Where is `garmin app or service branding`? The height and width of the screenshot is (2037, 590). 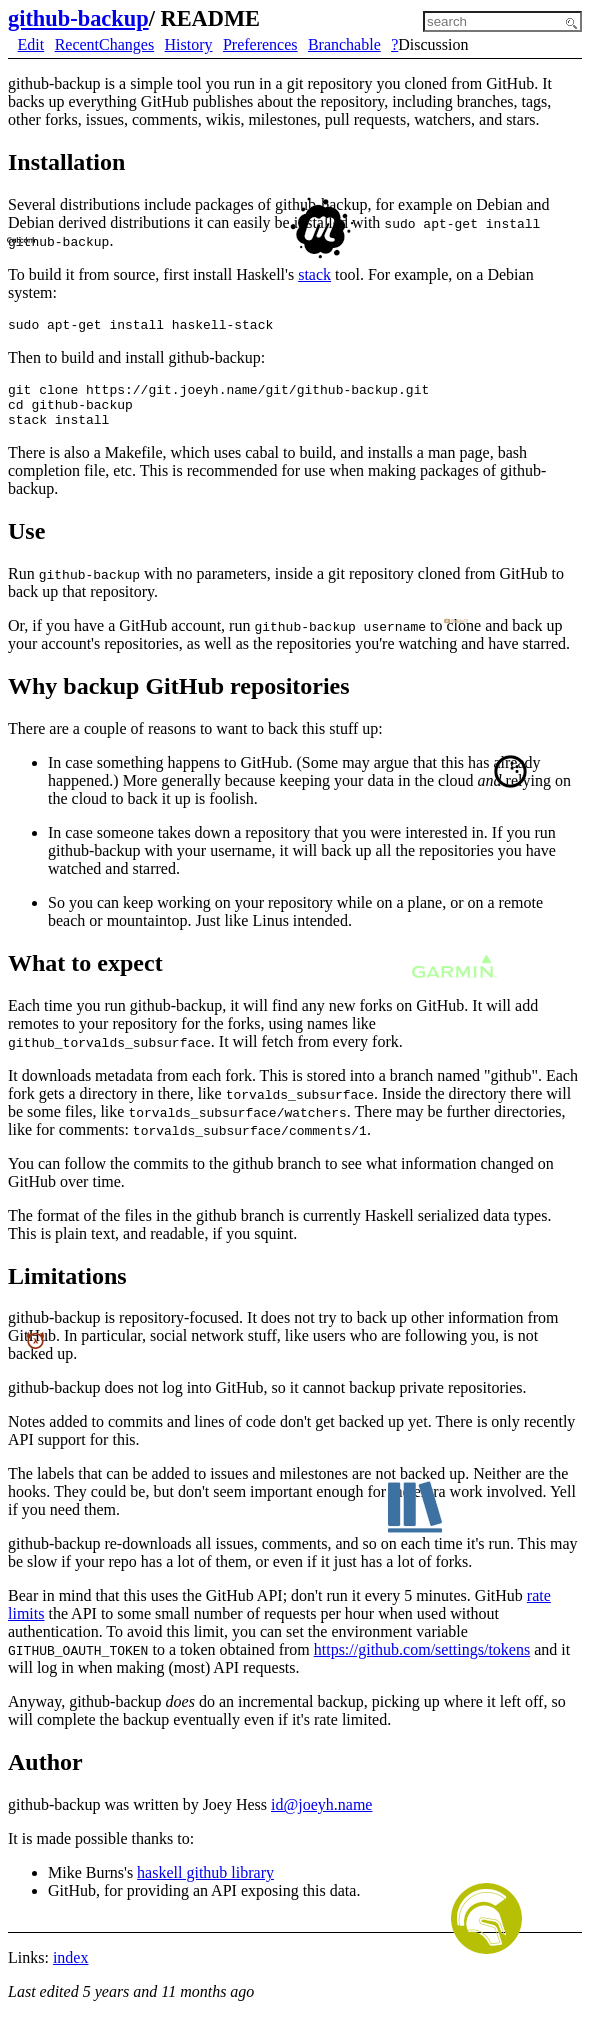 garmin app or service branding is located at coordinates (454, 966).